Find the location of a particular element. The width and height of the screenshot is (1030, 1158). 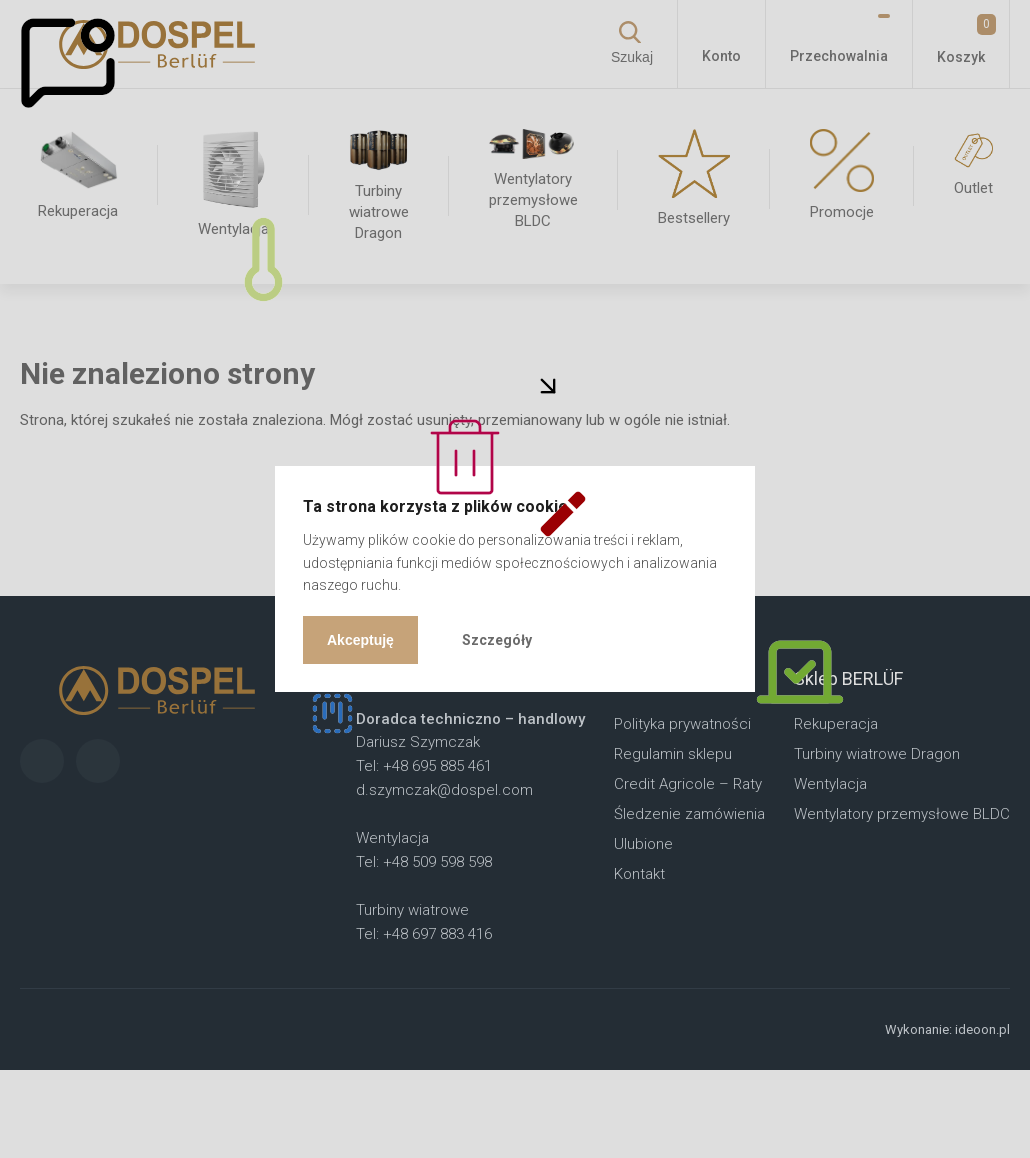

navigate to the next item diagonally is located at coordinates (548, 386).